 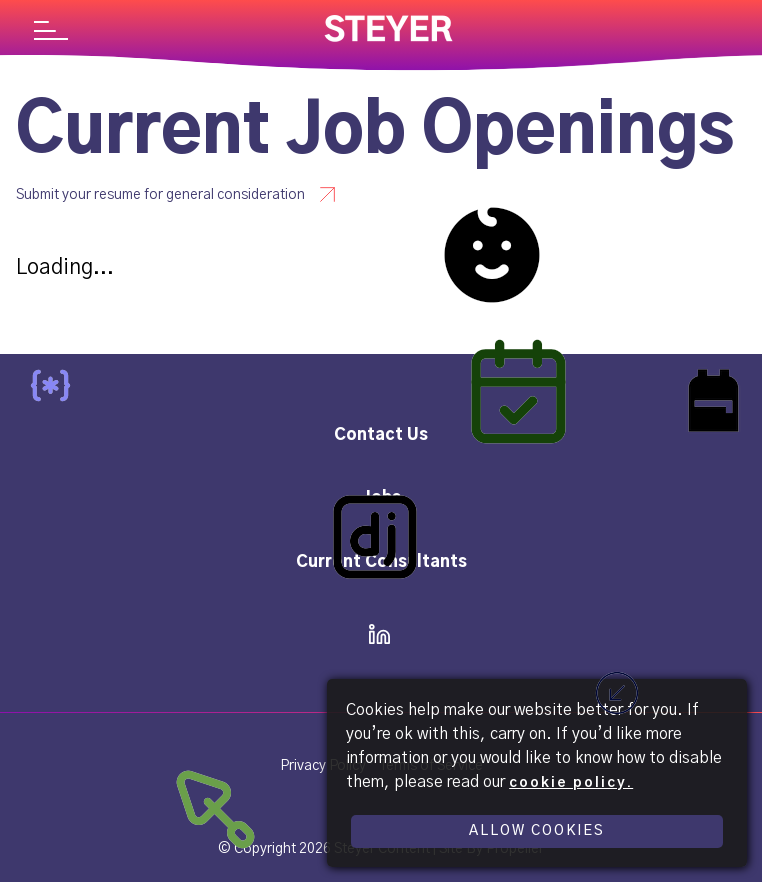 I want to click on switch to kids mode or child-friendly content, so click(x=492, y=255).